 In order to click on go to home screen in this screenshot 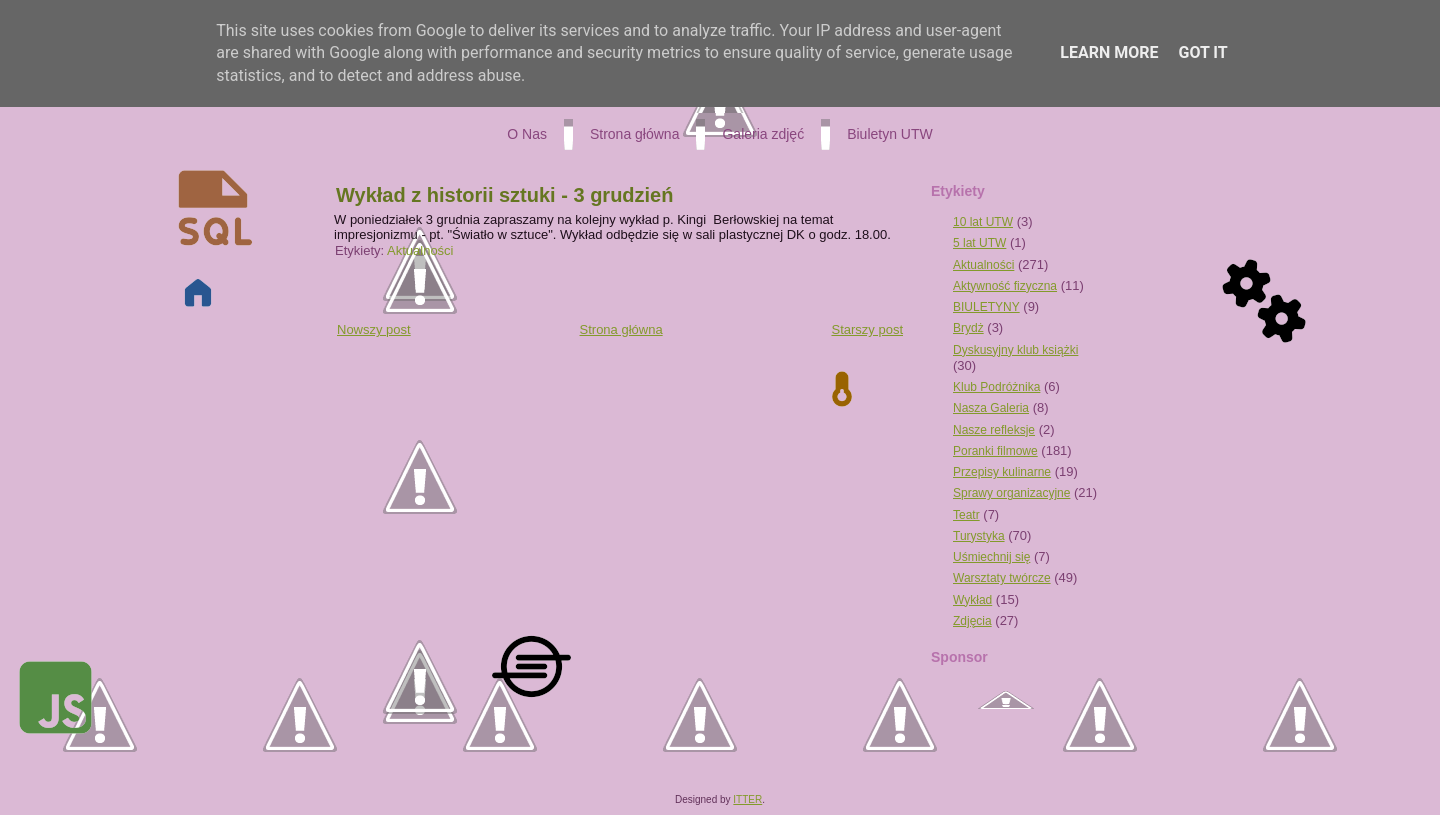, I will do `click(198, 294)`.